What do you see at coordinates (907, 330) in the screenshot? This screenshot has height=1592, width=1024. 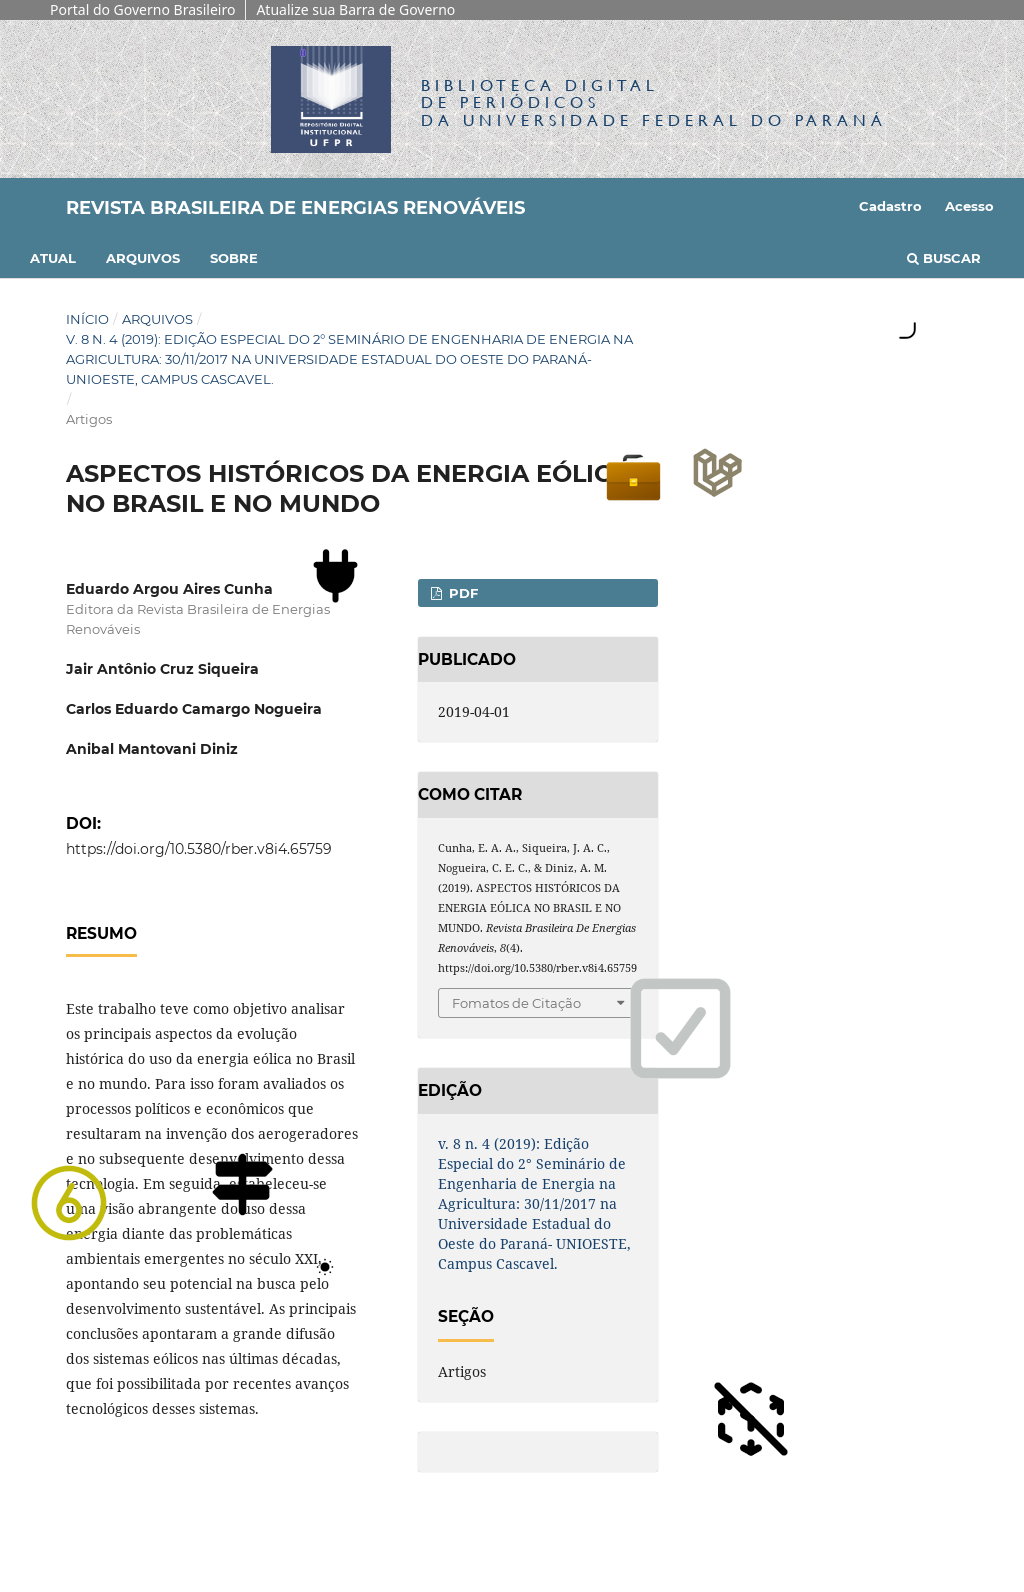 I see `adjust bottom-right corner radius` at bounding box center [907, 330].